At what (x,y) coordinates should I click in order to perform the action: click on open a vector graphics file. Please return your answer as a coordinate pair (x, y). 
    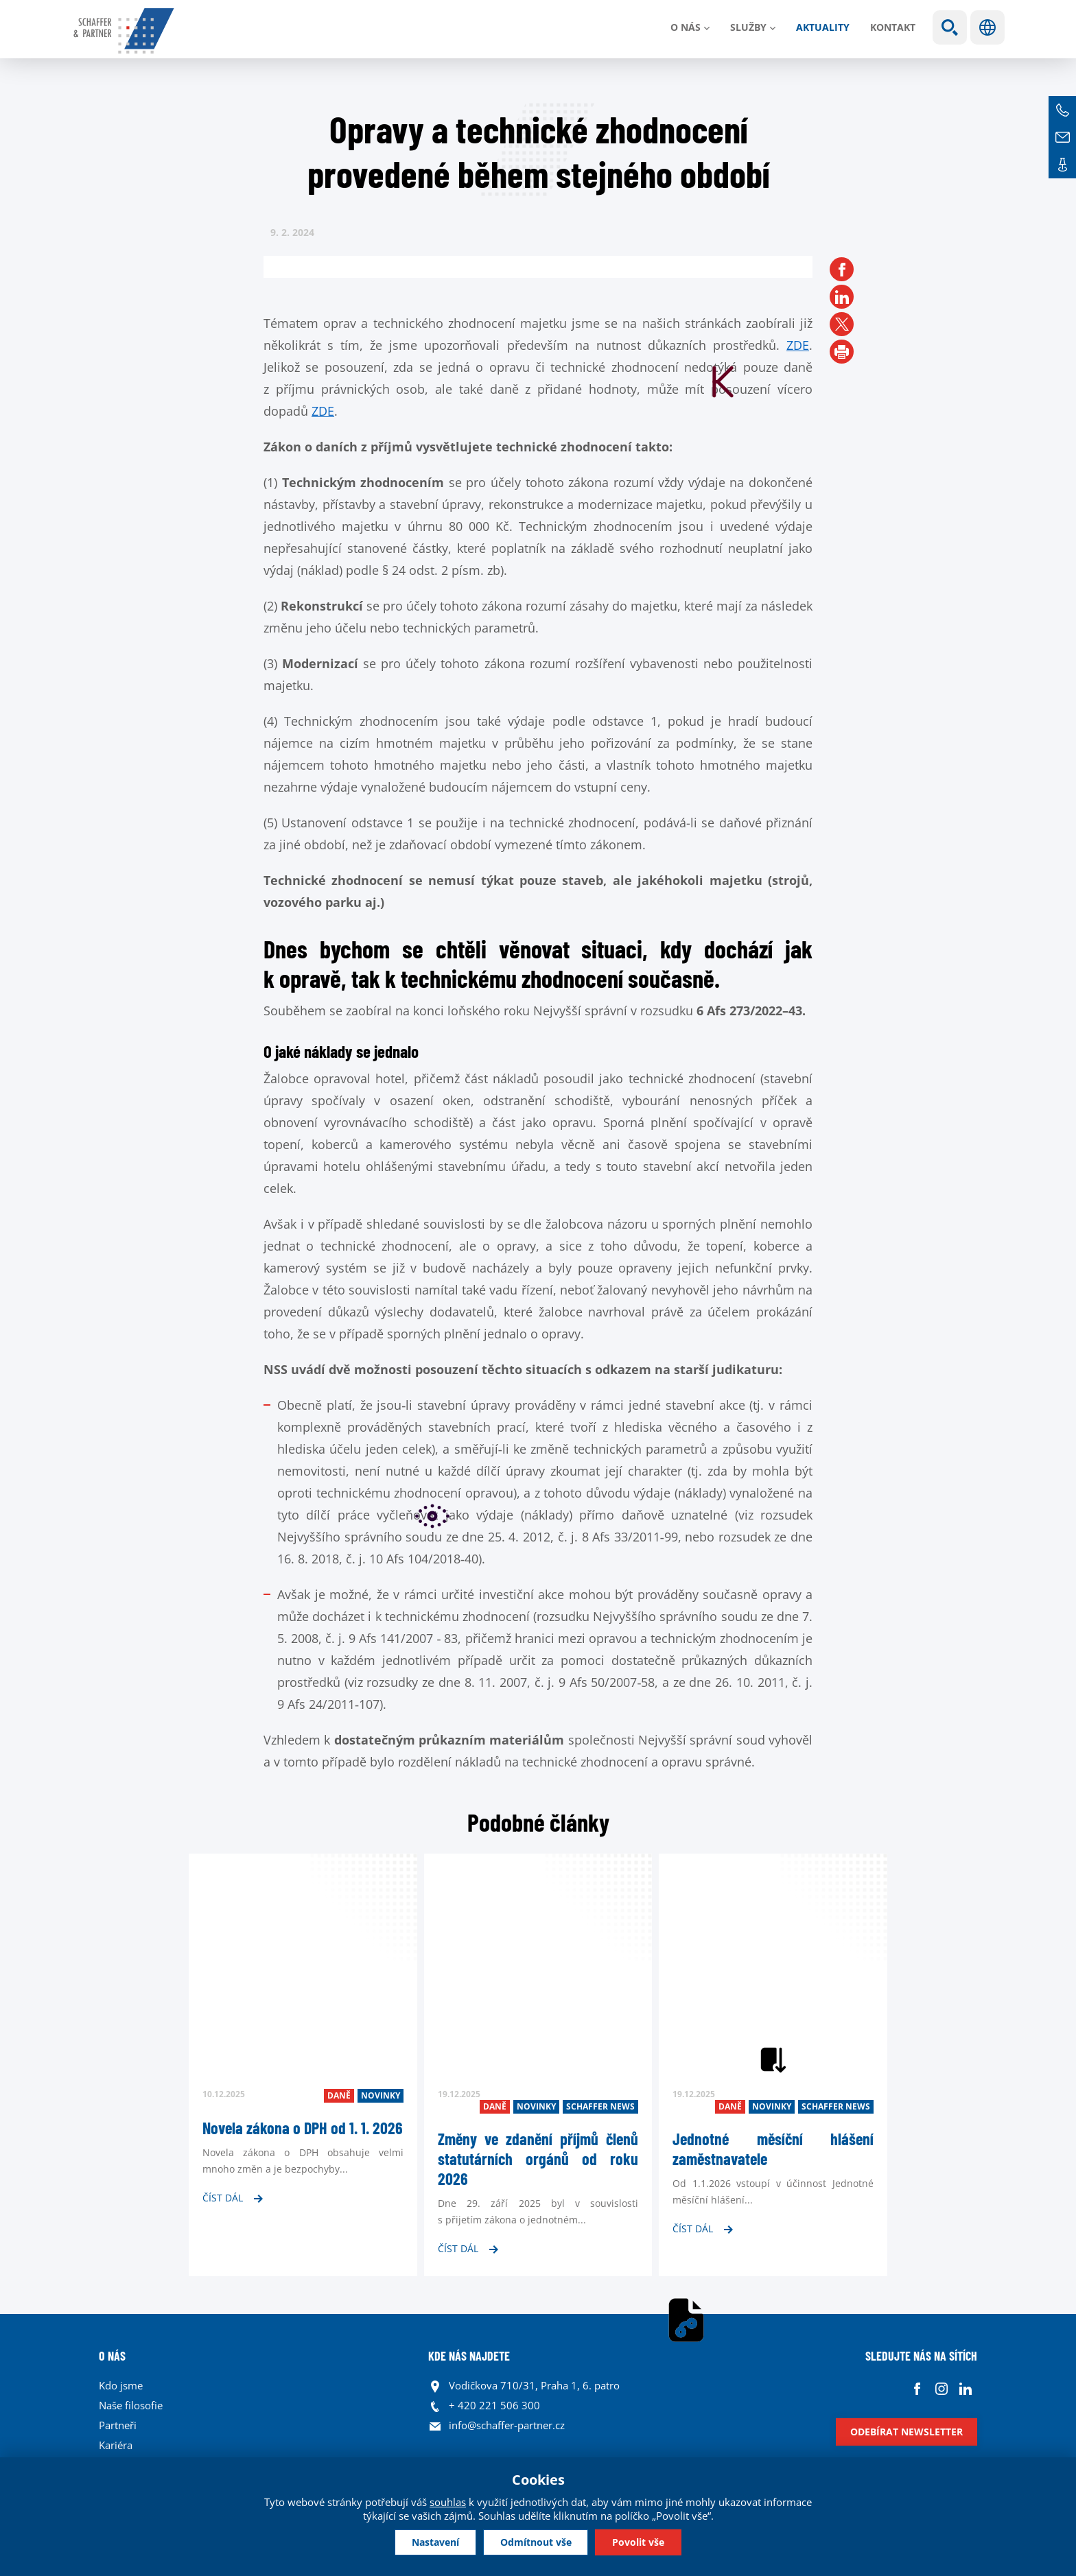
    Looking at the image, I should click on (686, 2320).